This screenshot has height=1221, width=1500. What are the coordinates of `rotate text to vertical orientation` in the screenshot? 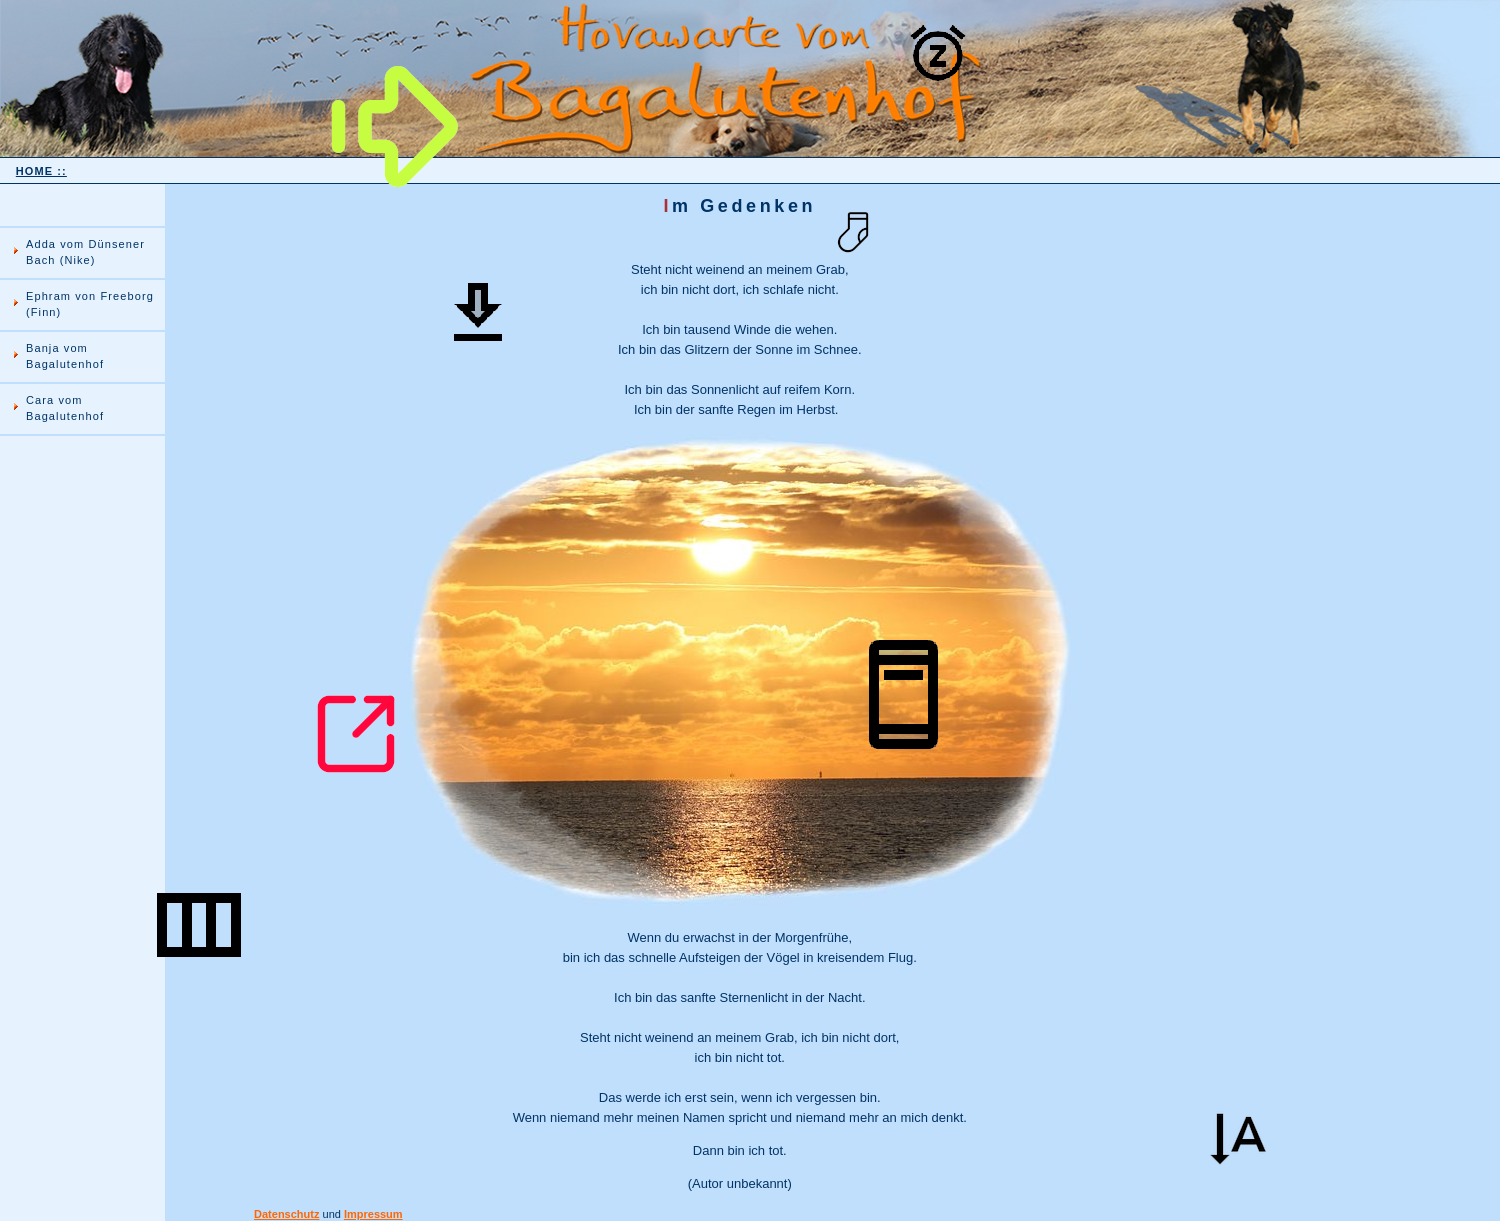 It's located at (1239, 1139).